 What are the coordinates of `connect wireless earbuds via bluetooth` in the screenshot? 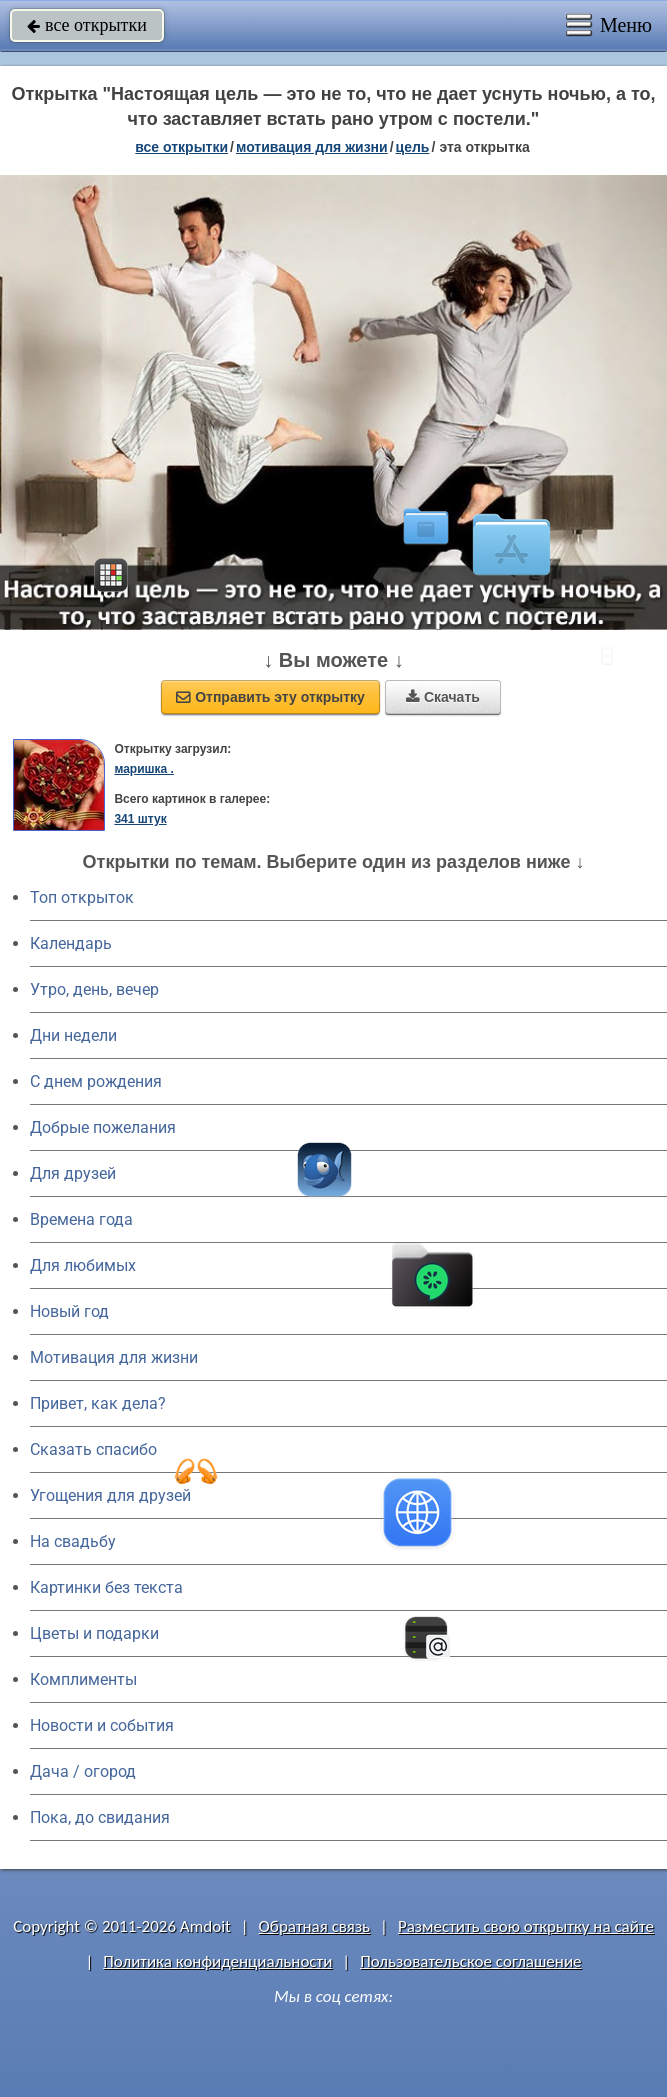 It's located at (196, 1473).